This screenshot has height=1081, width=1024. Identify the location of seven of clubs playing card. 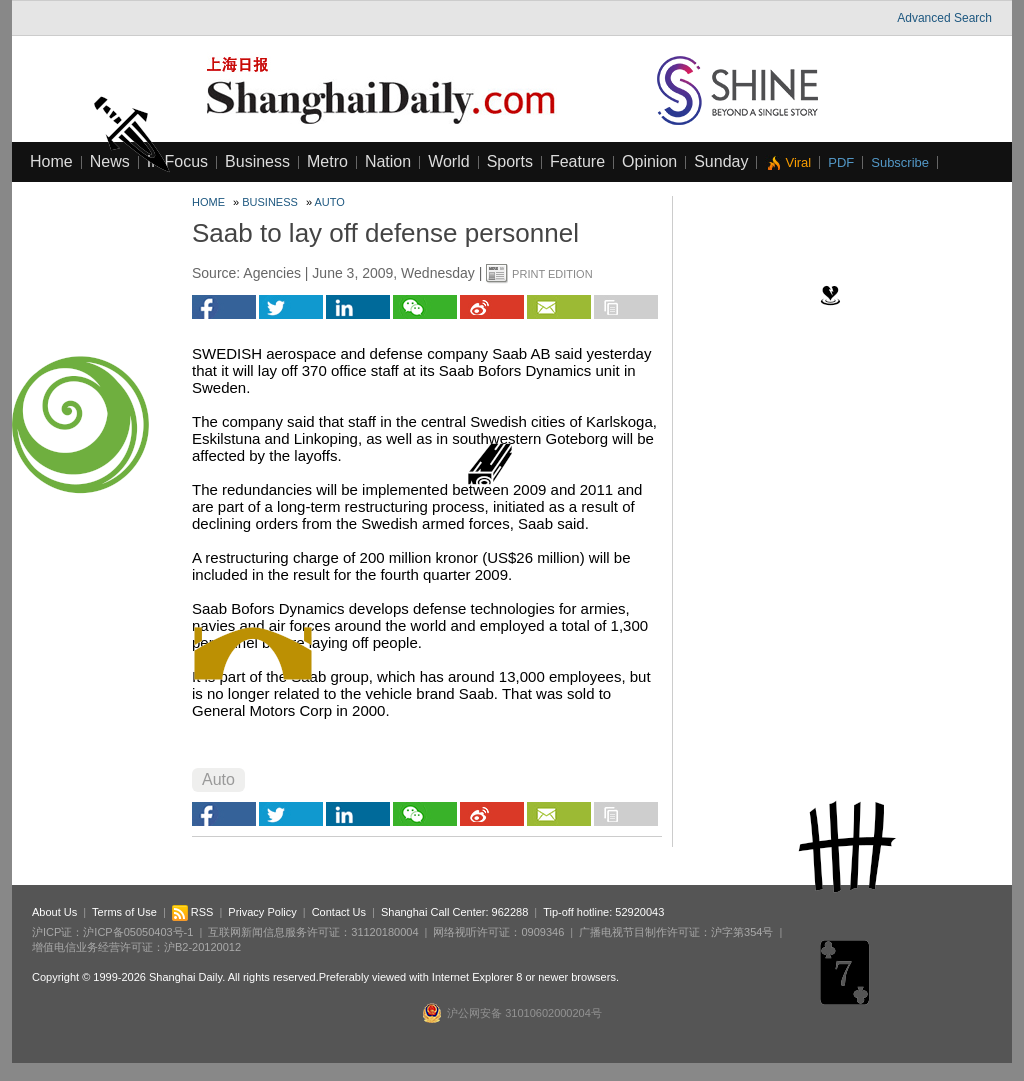
(844, 972).